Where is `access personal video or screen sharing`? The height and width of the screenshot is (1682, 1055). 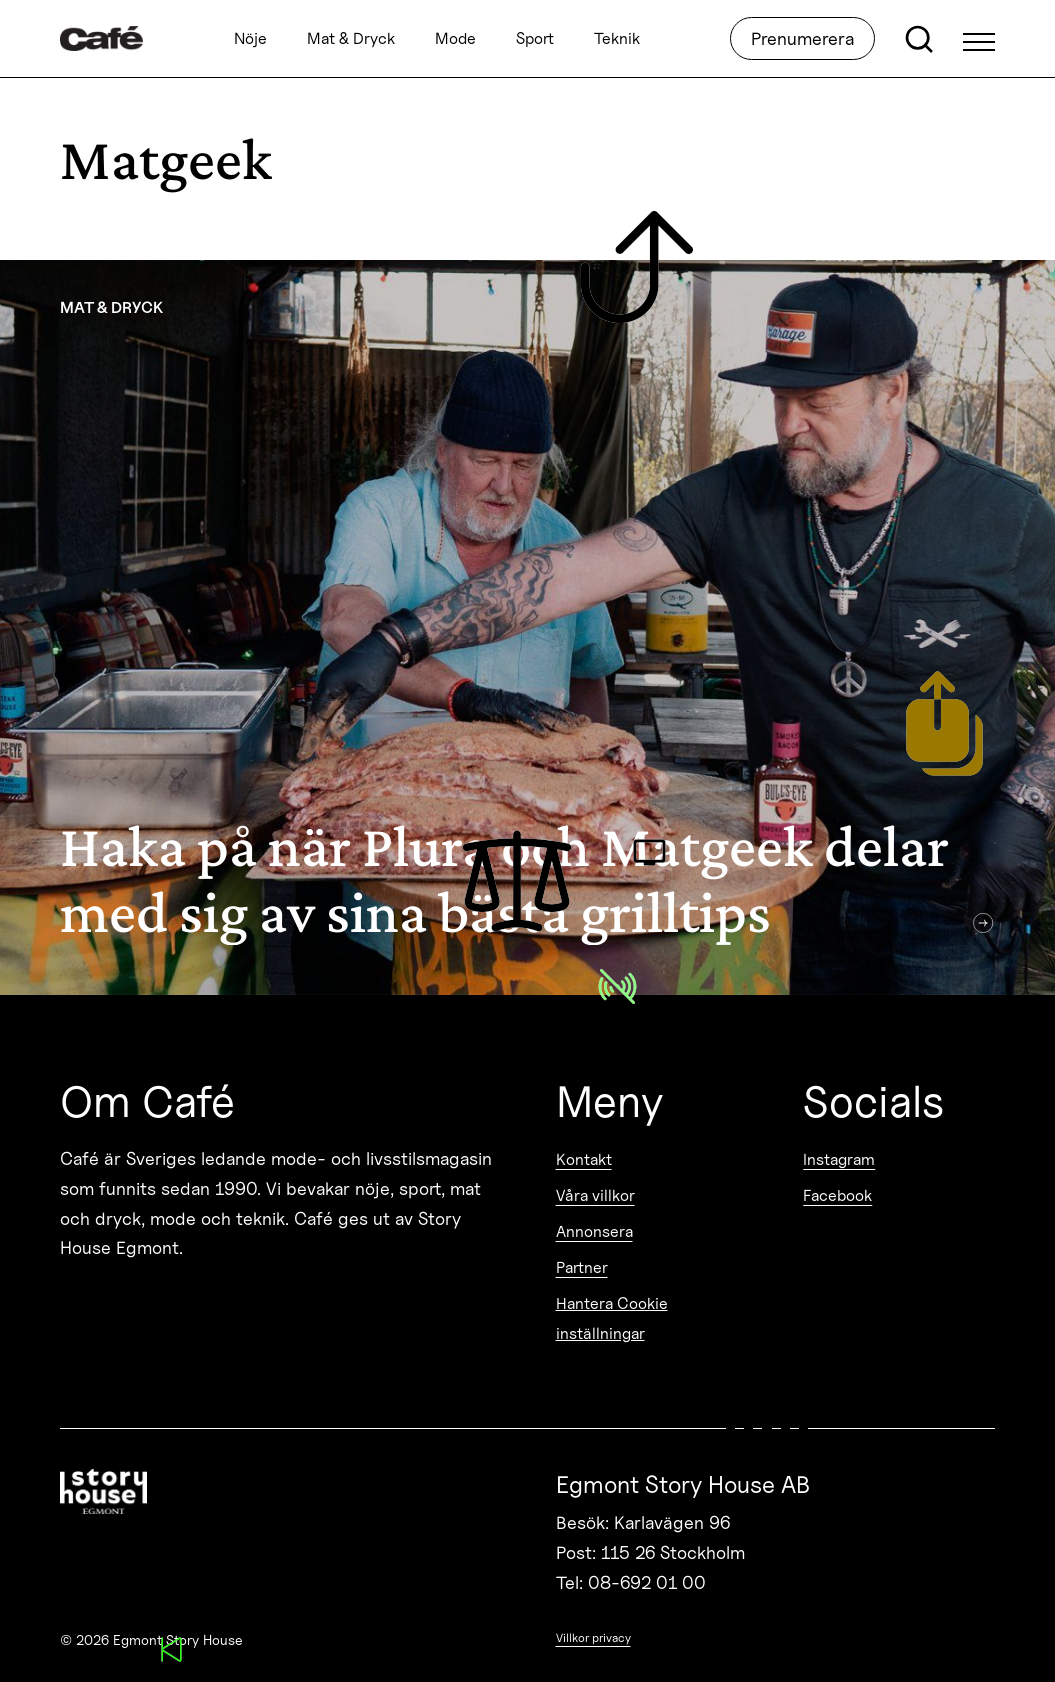
access personal video or screen sharing is located at coordinates (649, 852).